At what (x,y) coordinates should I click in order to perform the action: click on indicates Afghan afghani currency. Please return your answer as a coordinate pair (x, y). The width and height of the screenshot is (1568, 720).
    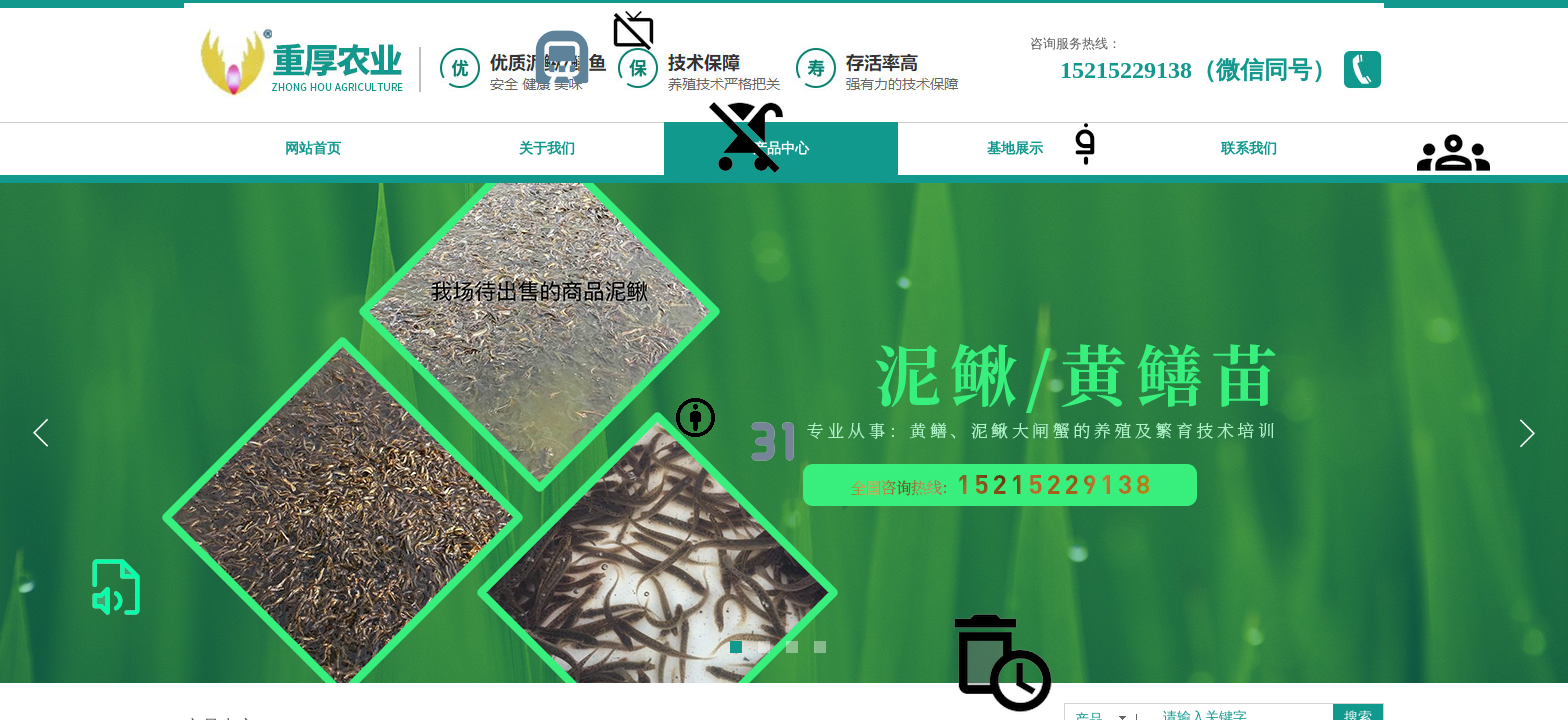
    Looking at the image, I should click on (1086, 144).